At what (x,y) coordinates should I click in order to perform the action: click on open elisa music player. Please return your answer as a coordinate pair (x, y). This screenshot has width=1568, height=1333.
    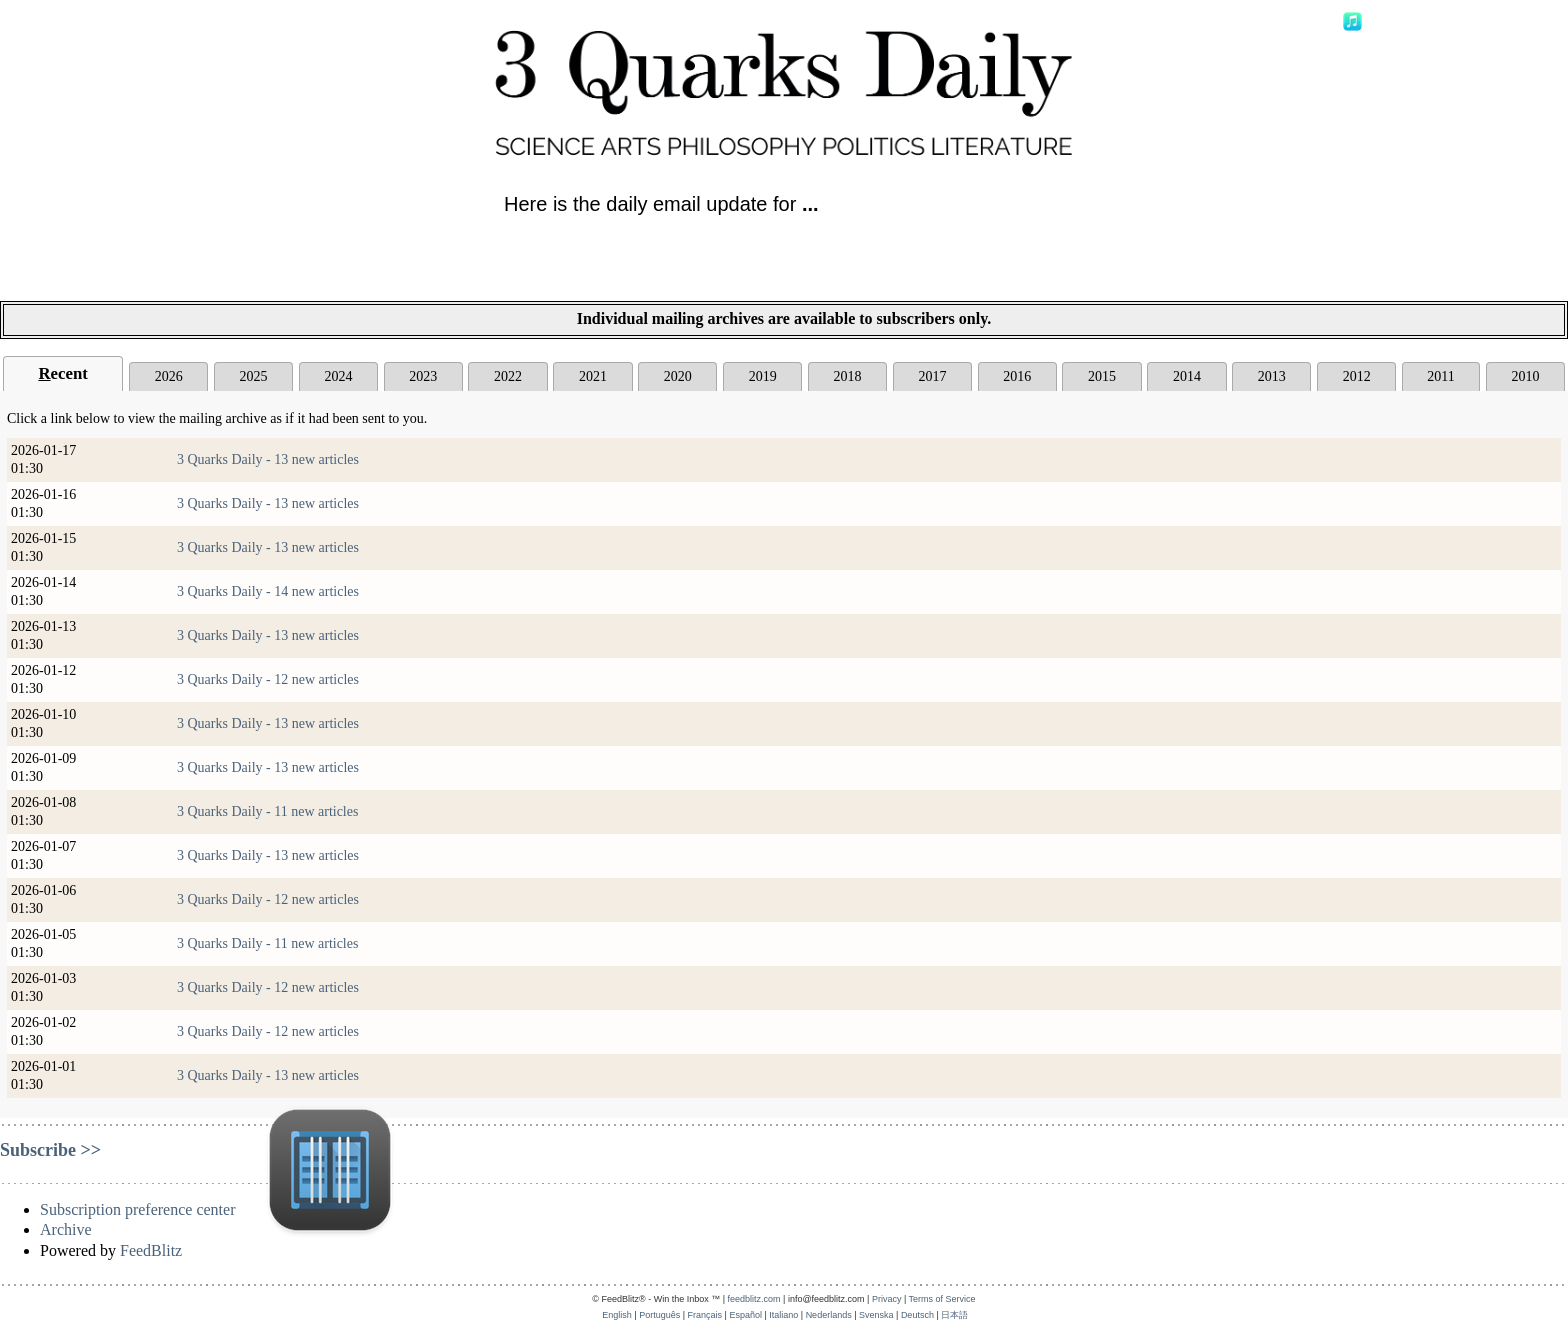
    Looking at the image, I should click on (1352, 21).